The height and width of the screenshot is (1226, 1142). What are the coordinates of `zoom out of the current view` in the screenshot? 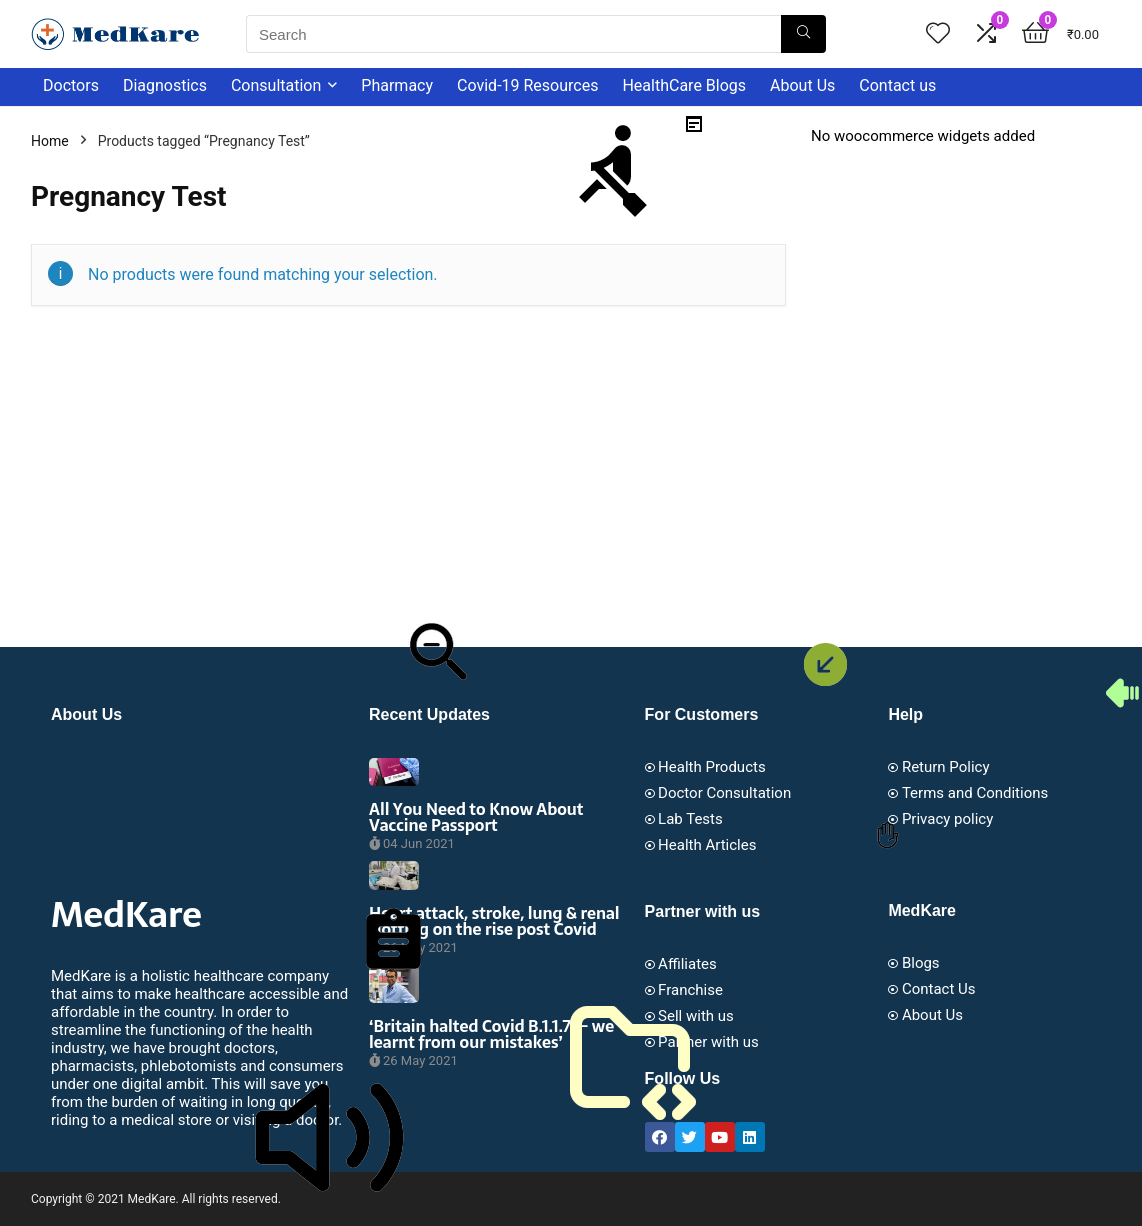 It's located at (440, 653).